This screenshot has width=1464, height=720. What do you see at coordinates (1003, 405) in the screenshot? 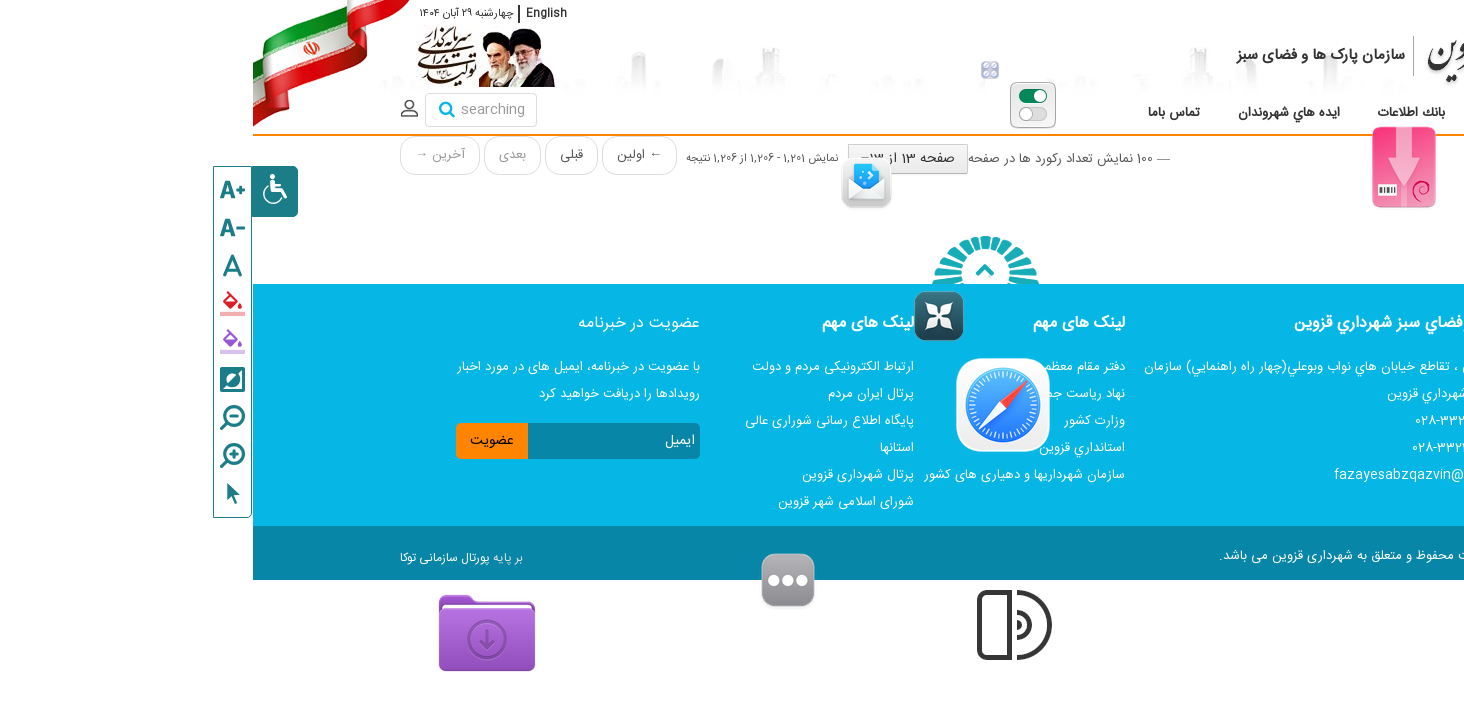
I see `open the web browser app` at bounding box center [1003, 405].